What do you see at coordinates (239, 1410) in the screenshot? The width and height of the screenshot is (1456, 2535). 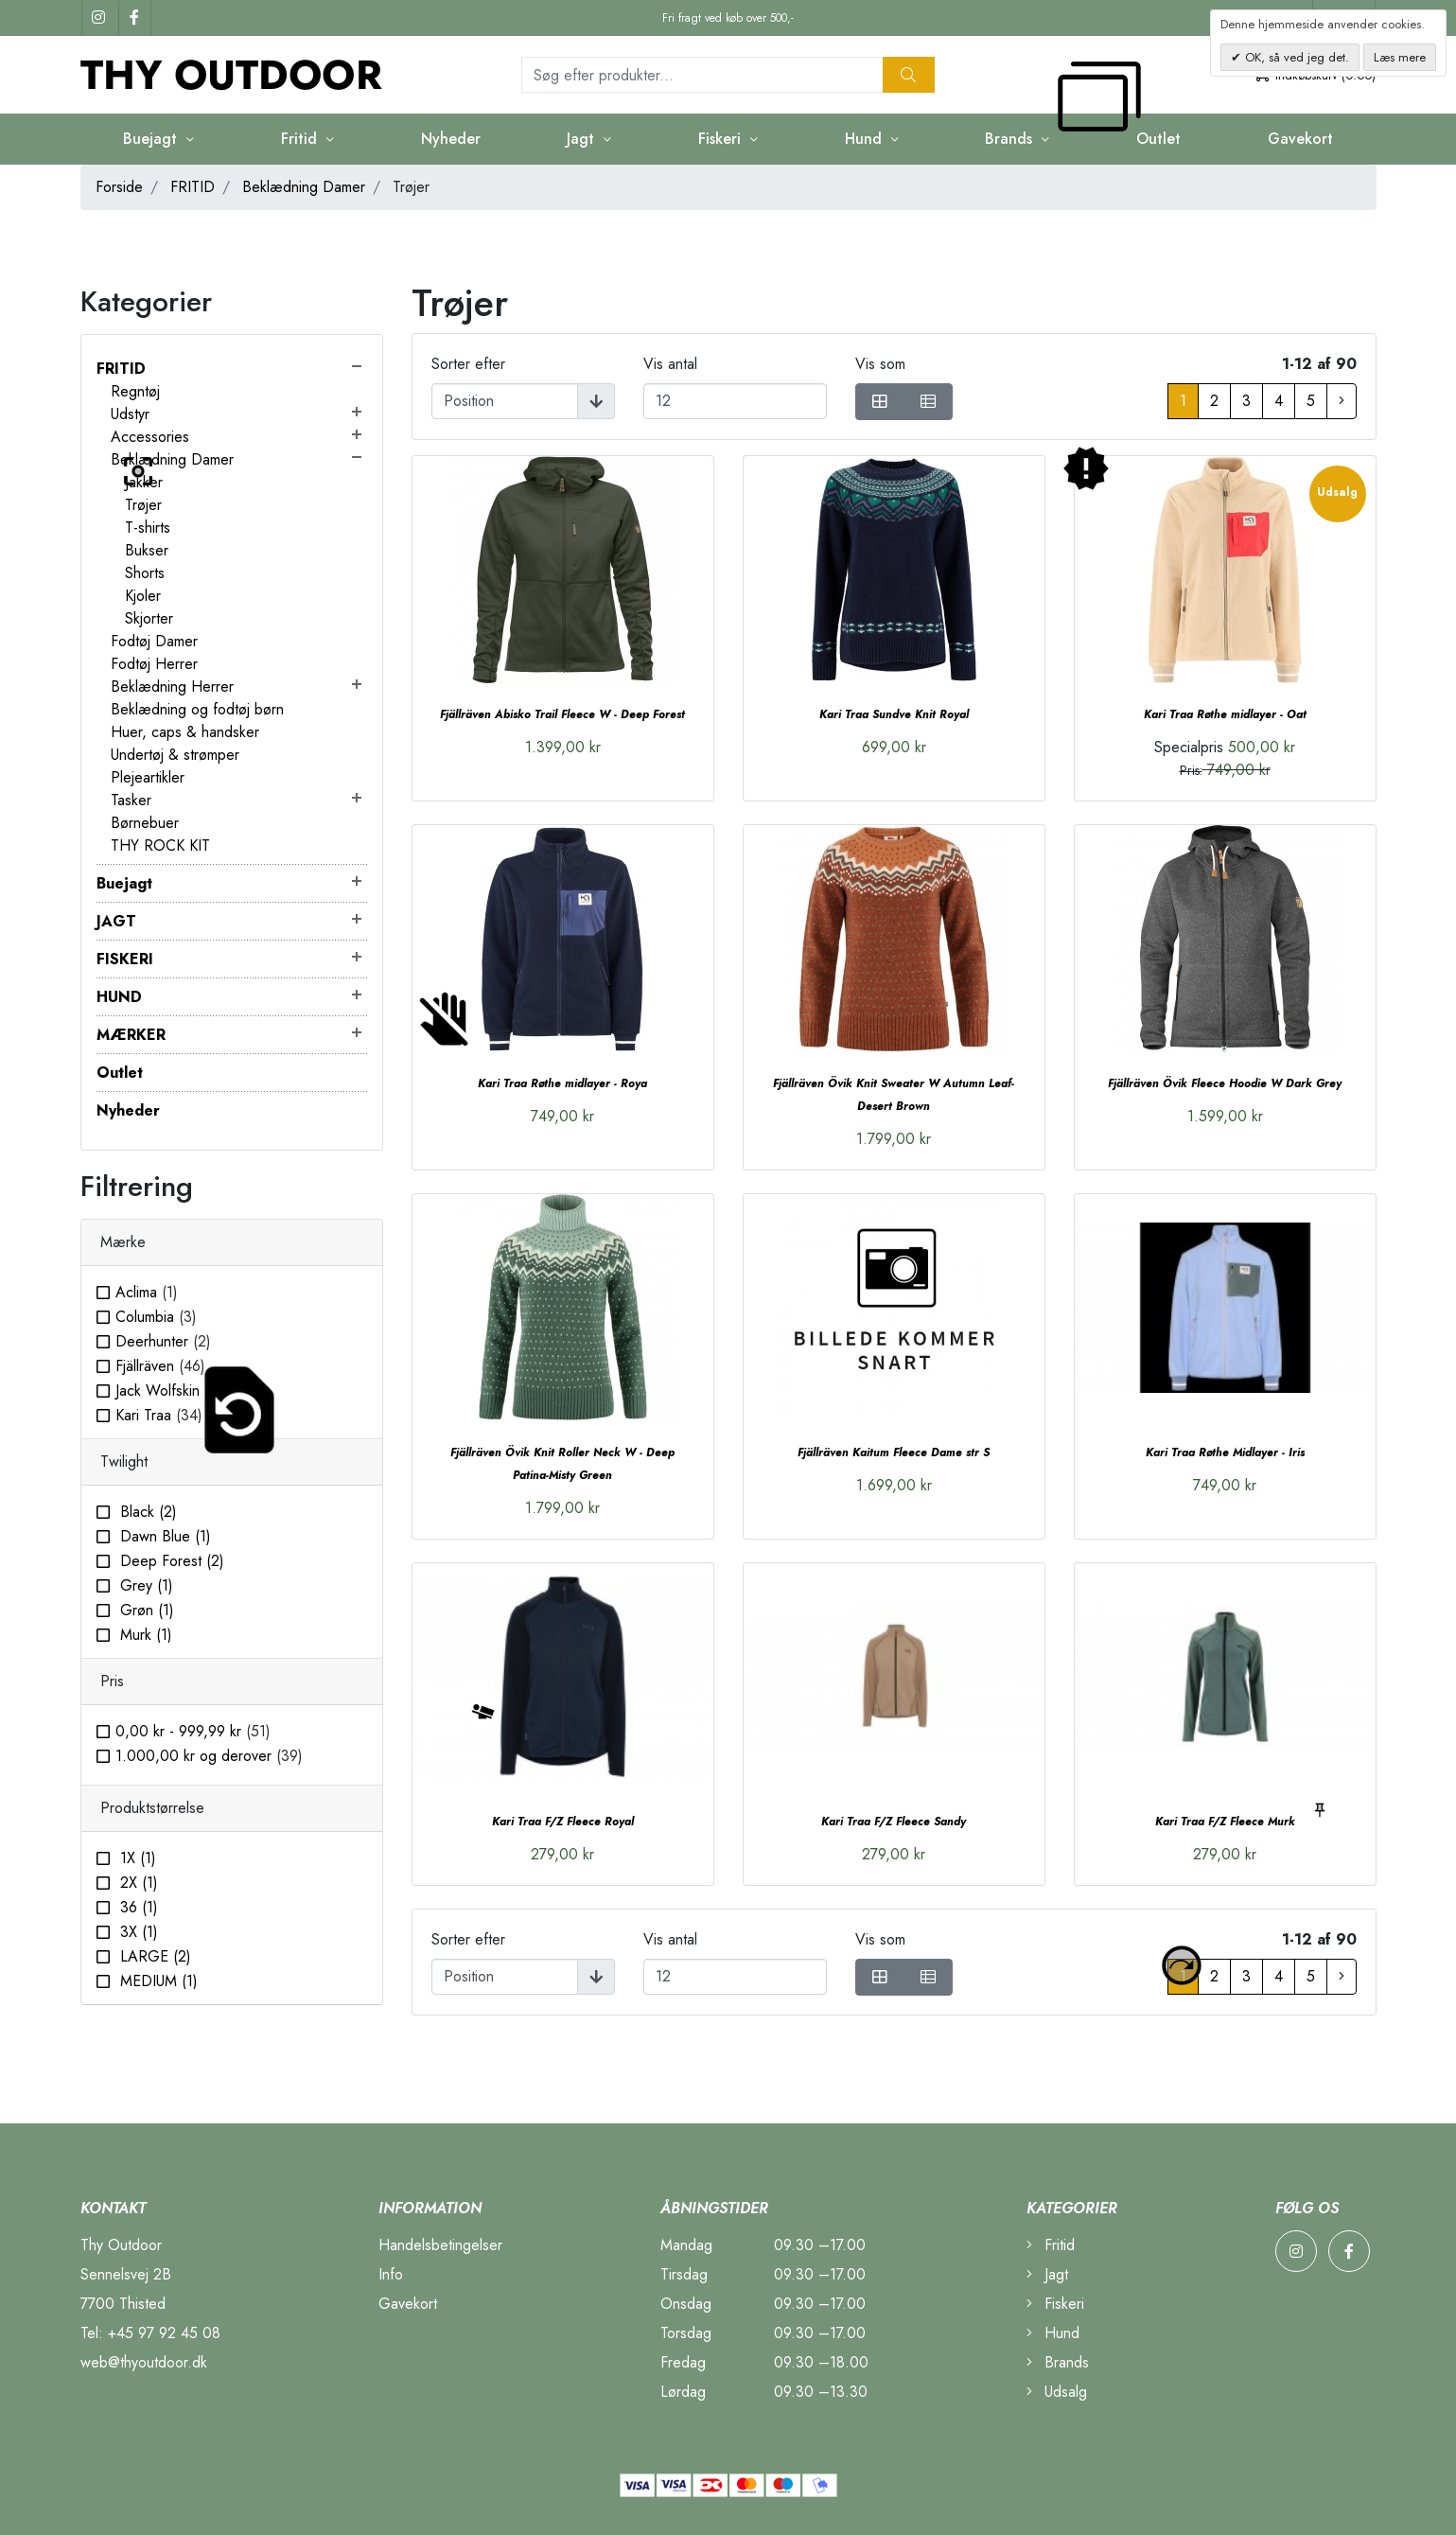 I see `restore a previous version of a document` at bounding box center [239, 1410].